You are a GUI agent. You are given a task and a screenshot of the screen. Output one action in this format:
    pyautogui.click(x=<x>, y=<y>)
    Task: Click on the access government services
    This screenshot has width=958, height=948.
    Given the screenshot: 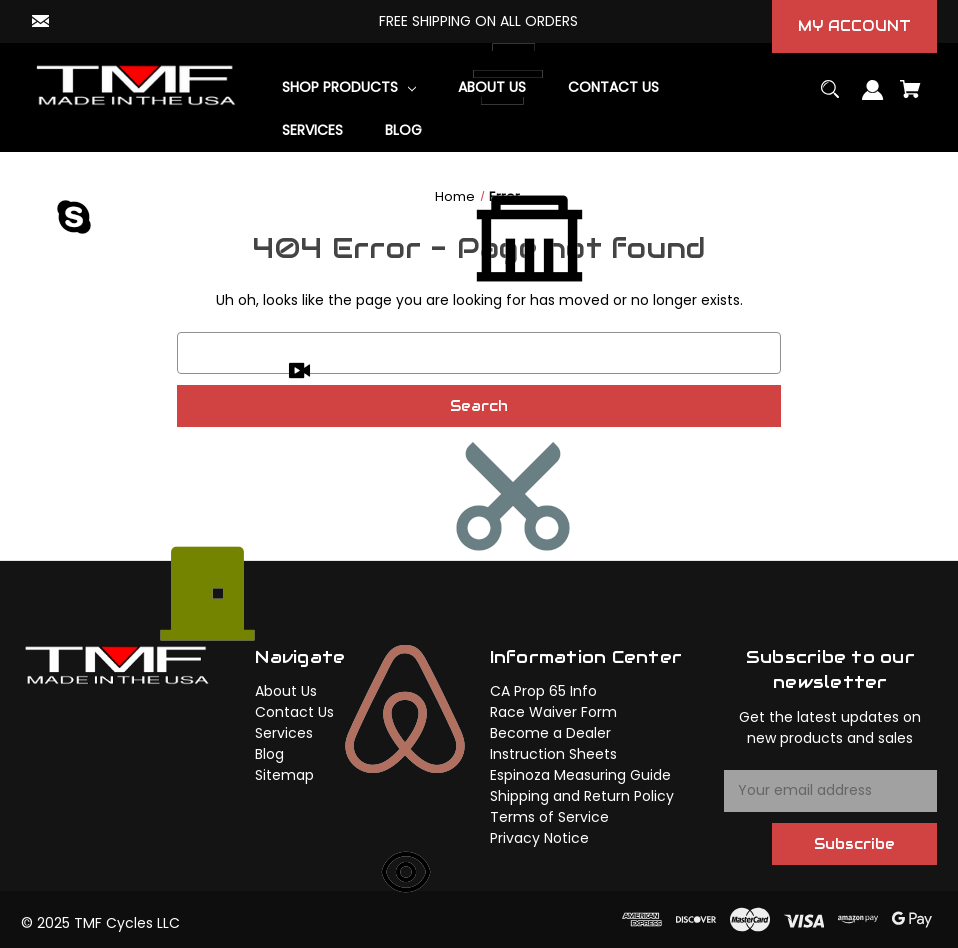 What is the action you would take?
    pyautogui.click(x=529, y=238)
    